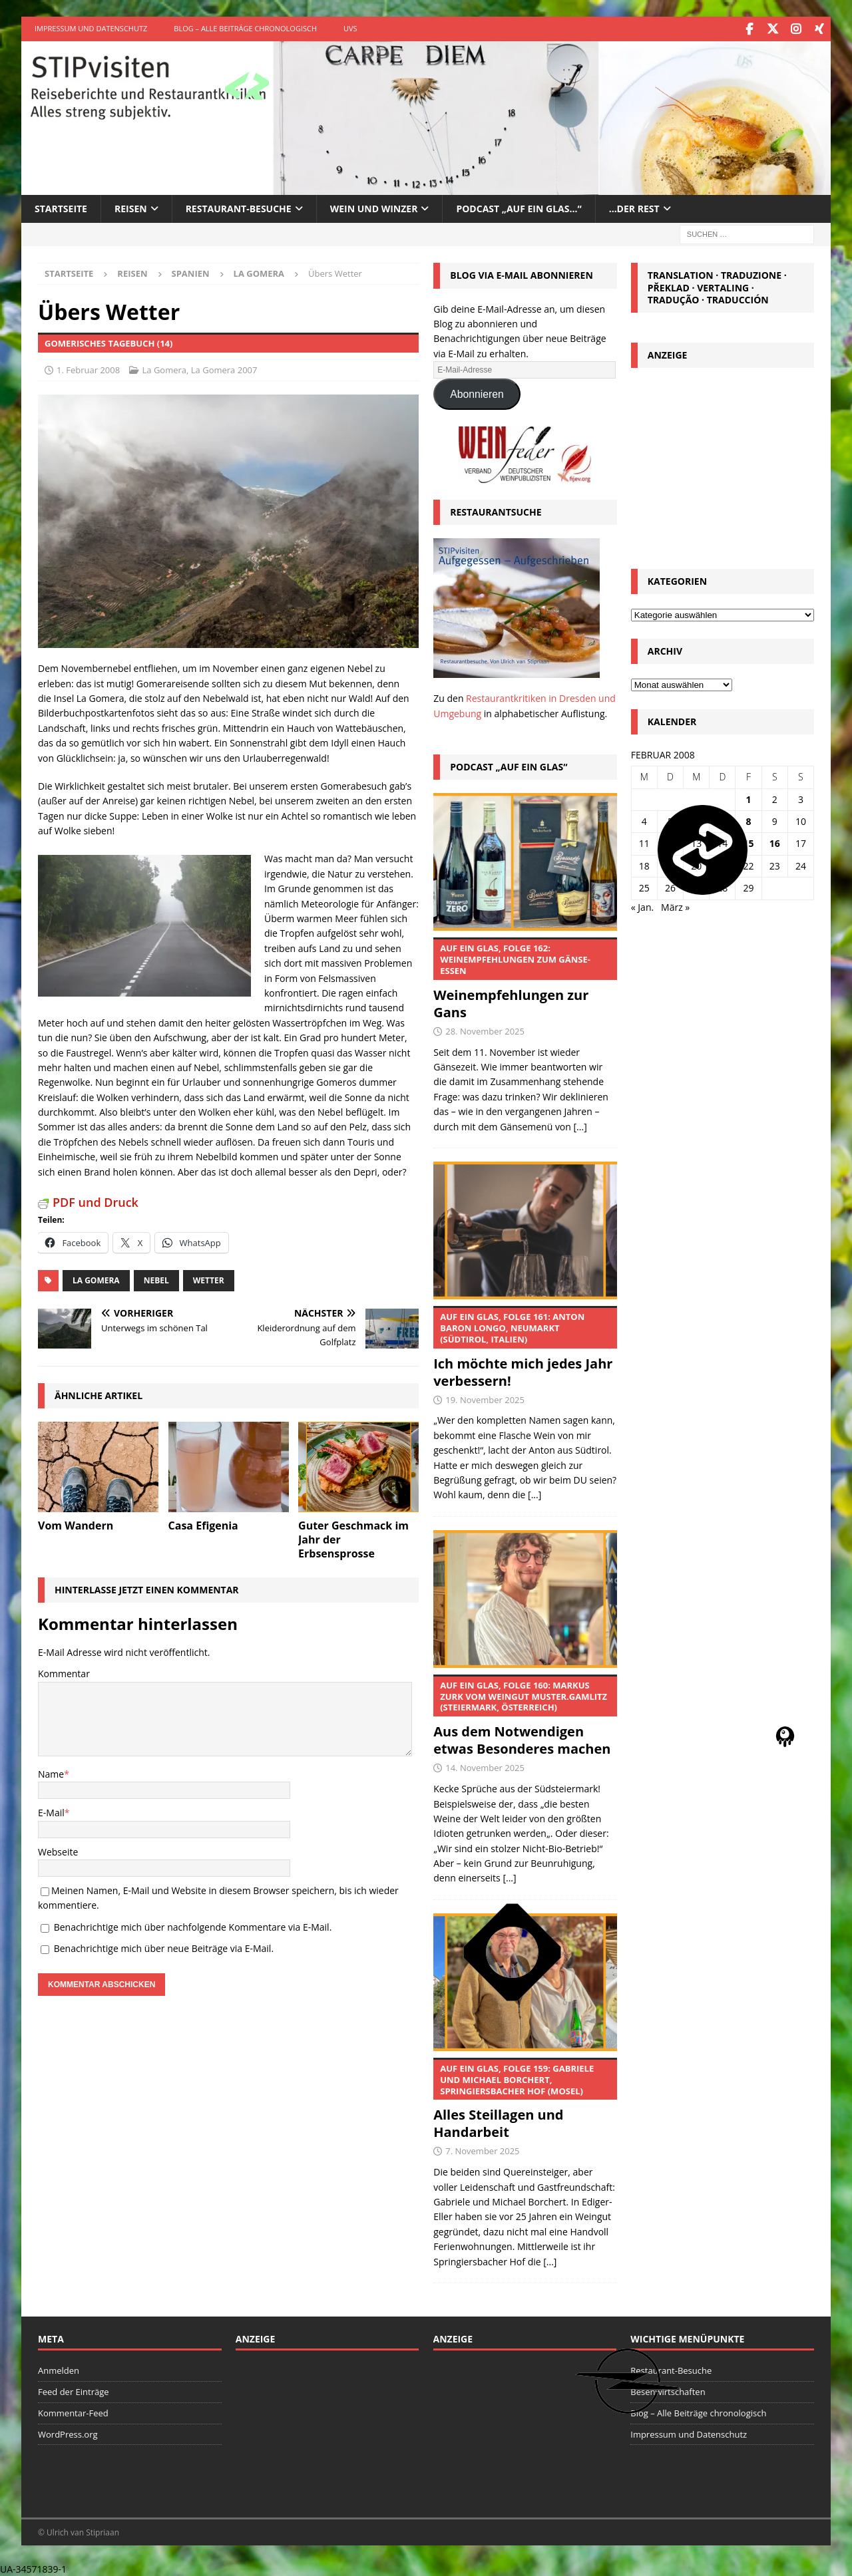  What do you see at coordinates (628, 2381) in the screenshot?
I see `opel brand logo` at bounding box center [628, 2381].